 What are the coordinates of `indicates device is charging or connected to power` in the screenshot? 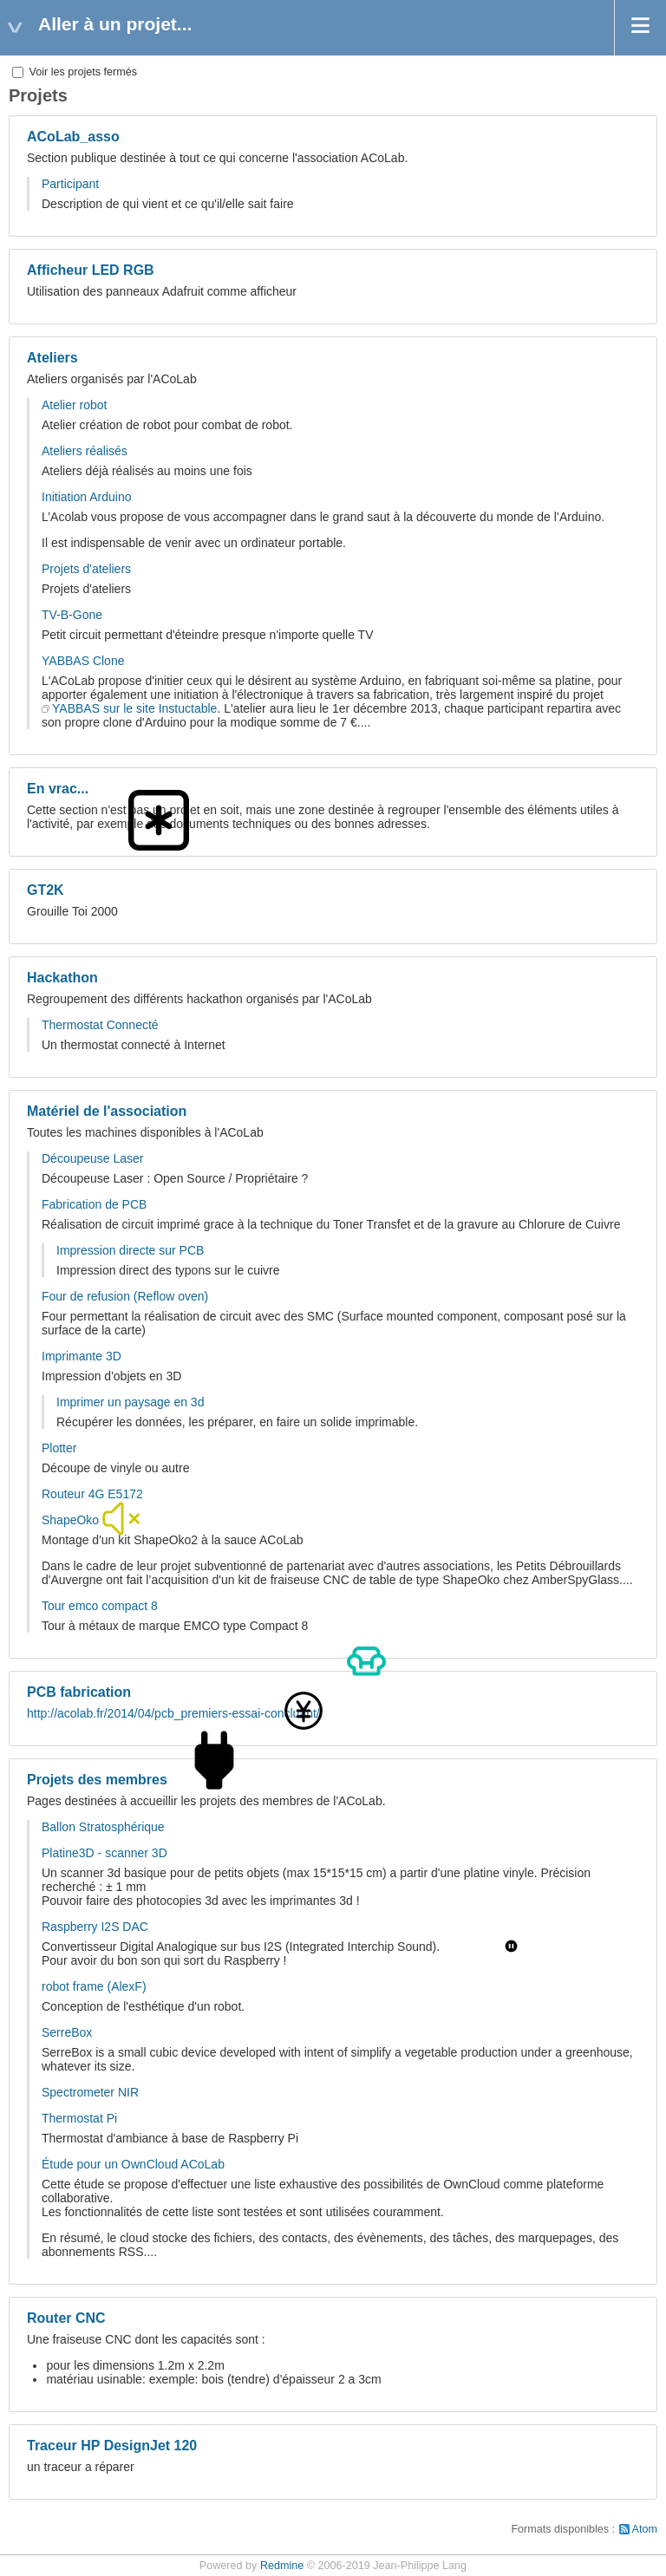 It's located at (214, 1760).